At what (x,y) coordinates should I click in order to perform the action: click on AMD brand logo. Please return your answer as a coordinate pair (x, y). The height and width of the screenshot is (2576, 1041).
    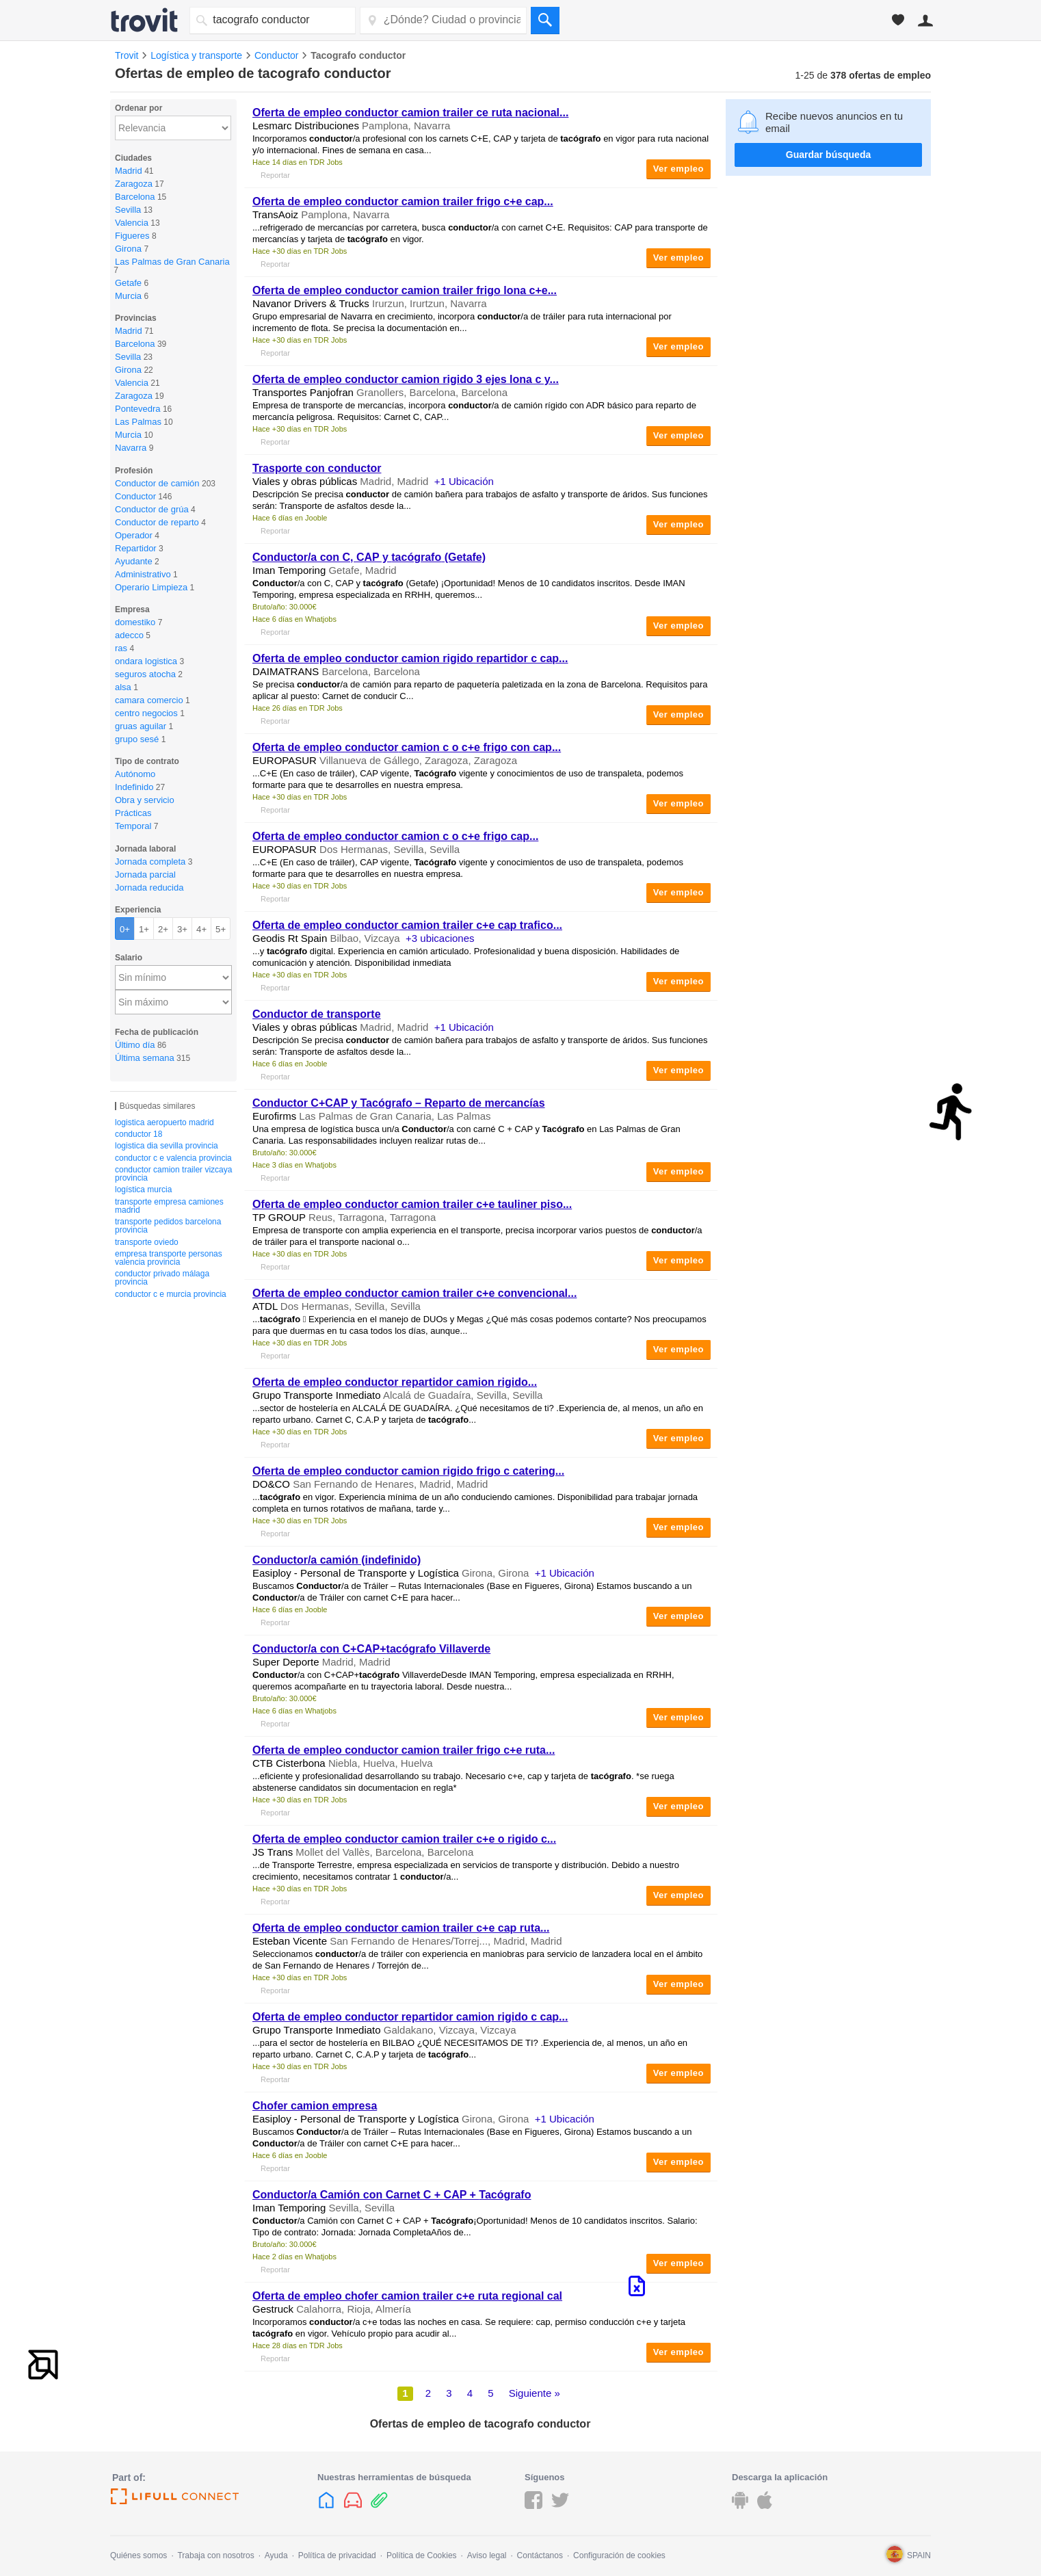
    Looking at the image, I should click on (43, 2365).